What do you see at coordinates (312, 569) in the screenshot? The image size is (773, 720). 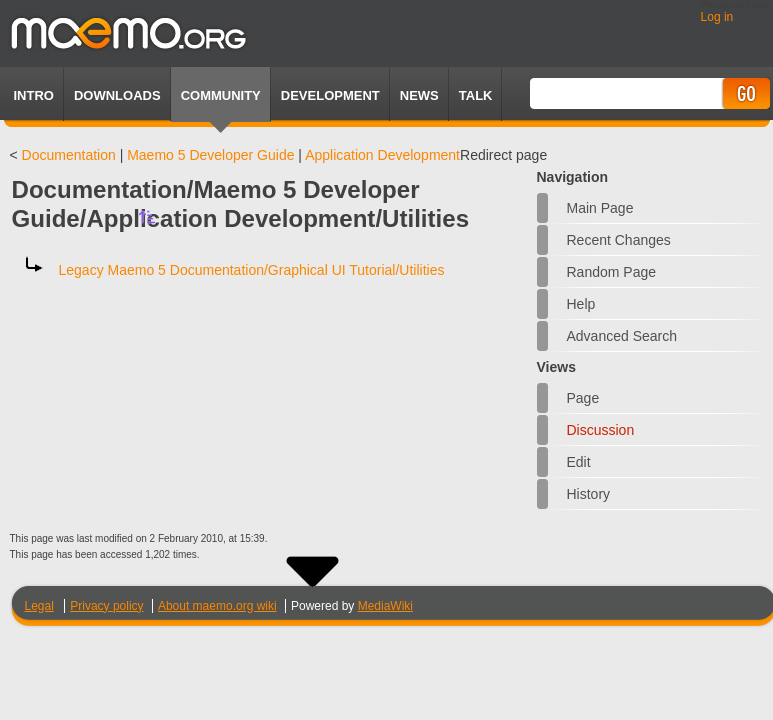 I see `expand a dropdown menu` at bounding box center [312, 569].